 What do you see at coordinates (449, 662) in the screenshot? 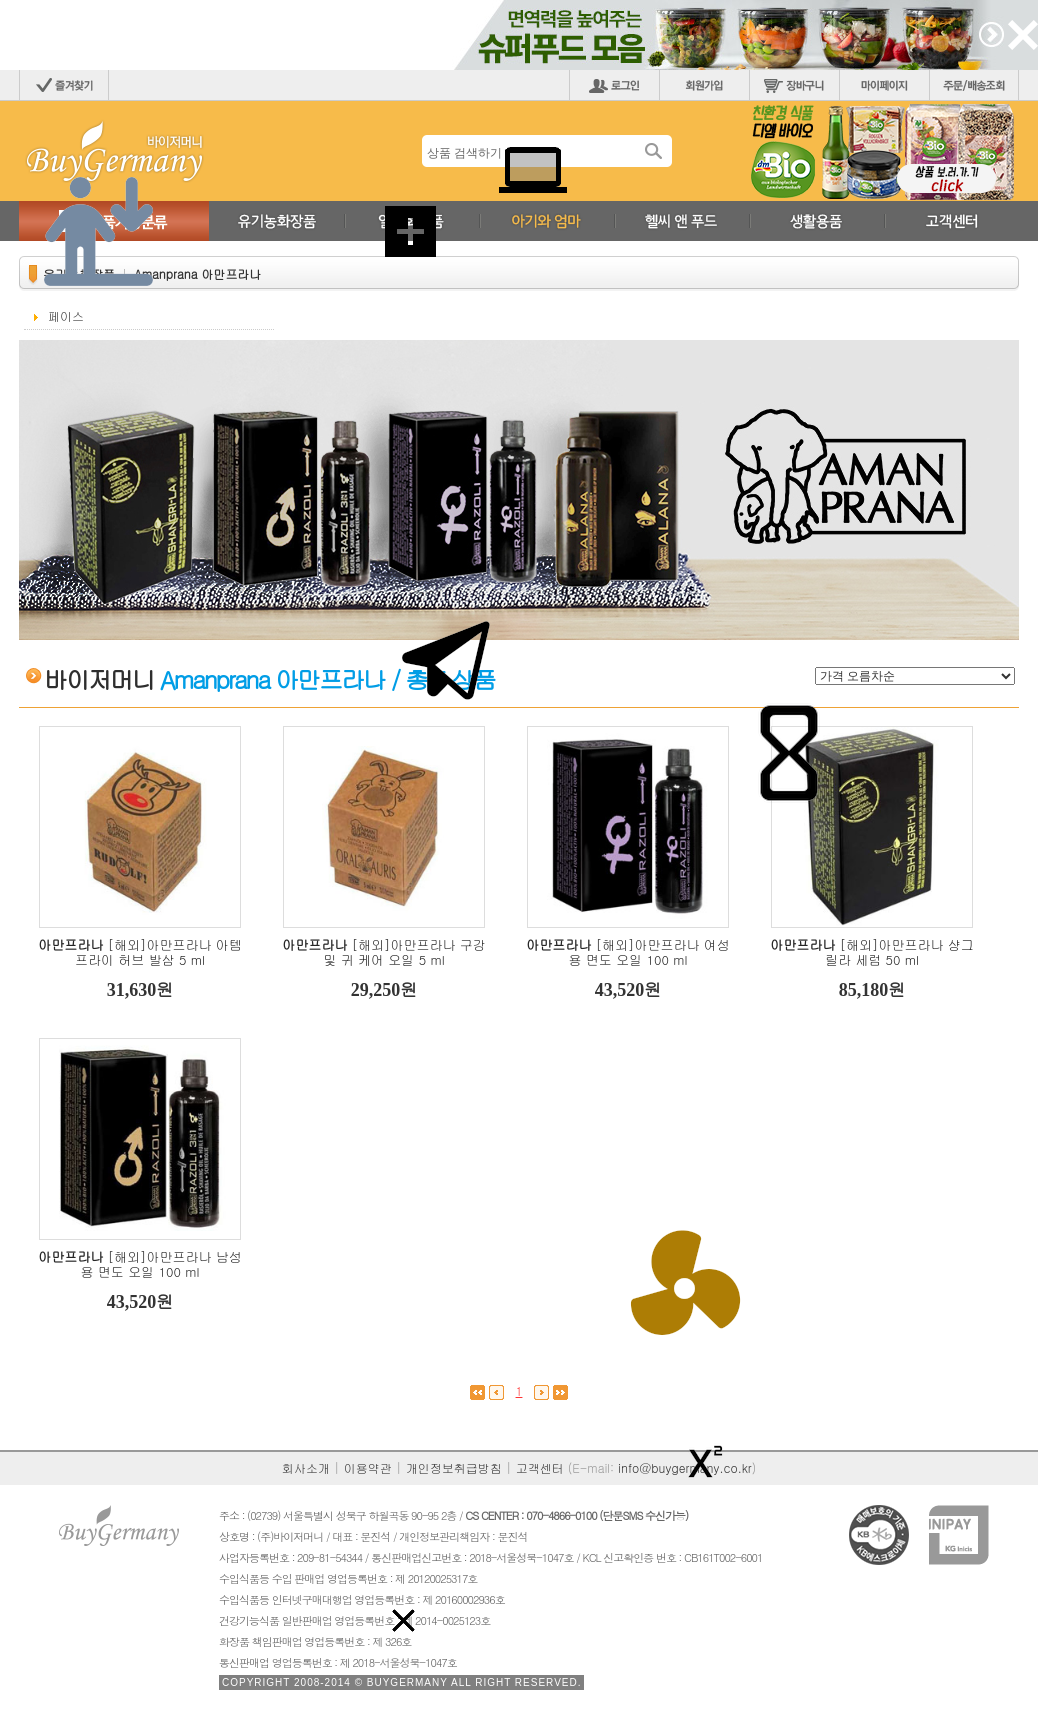
I see `open Telegram messaging app` at bounding box center [449, 662].